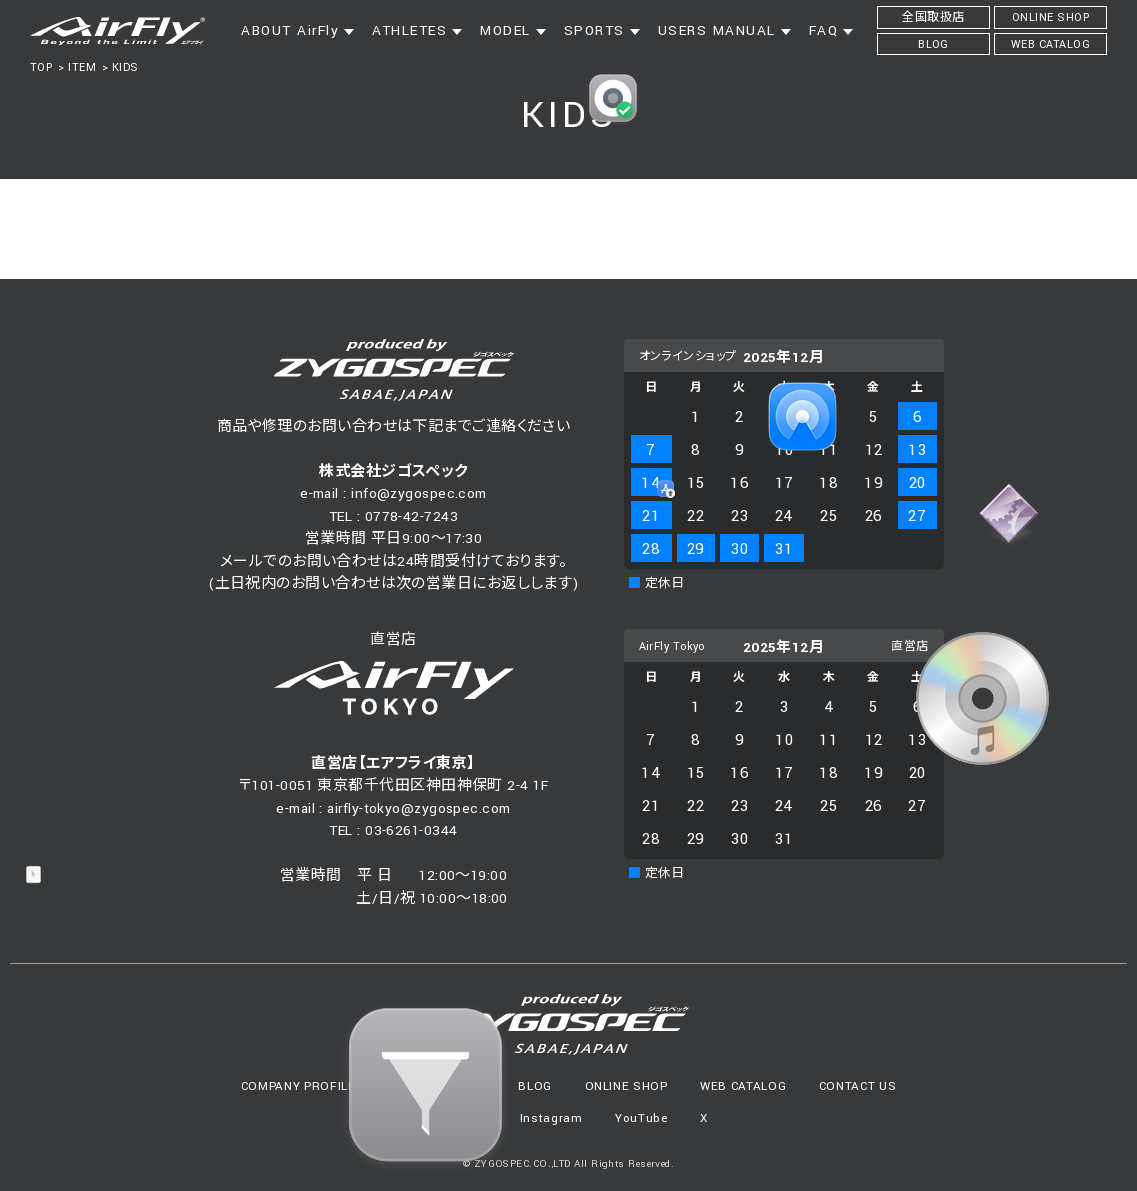 The image size is (1137, 1191). Describe the element at coordinates (802, 416) in the screenshot. I see `open airdrop to share files with nearby devices` at that location.